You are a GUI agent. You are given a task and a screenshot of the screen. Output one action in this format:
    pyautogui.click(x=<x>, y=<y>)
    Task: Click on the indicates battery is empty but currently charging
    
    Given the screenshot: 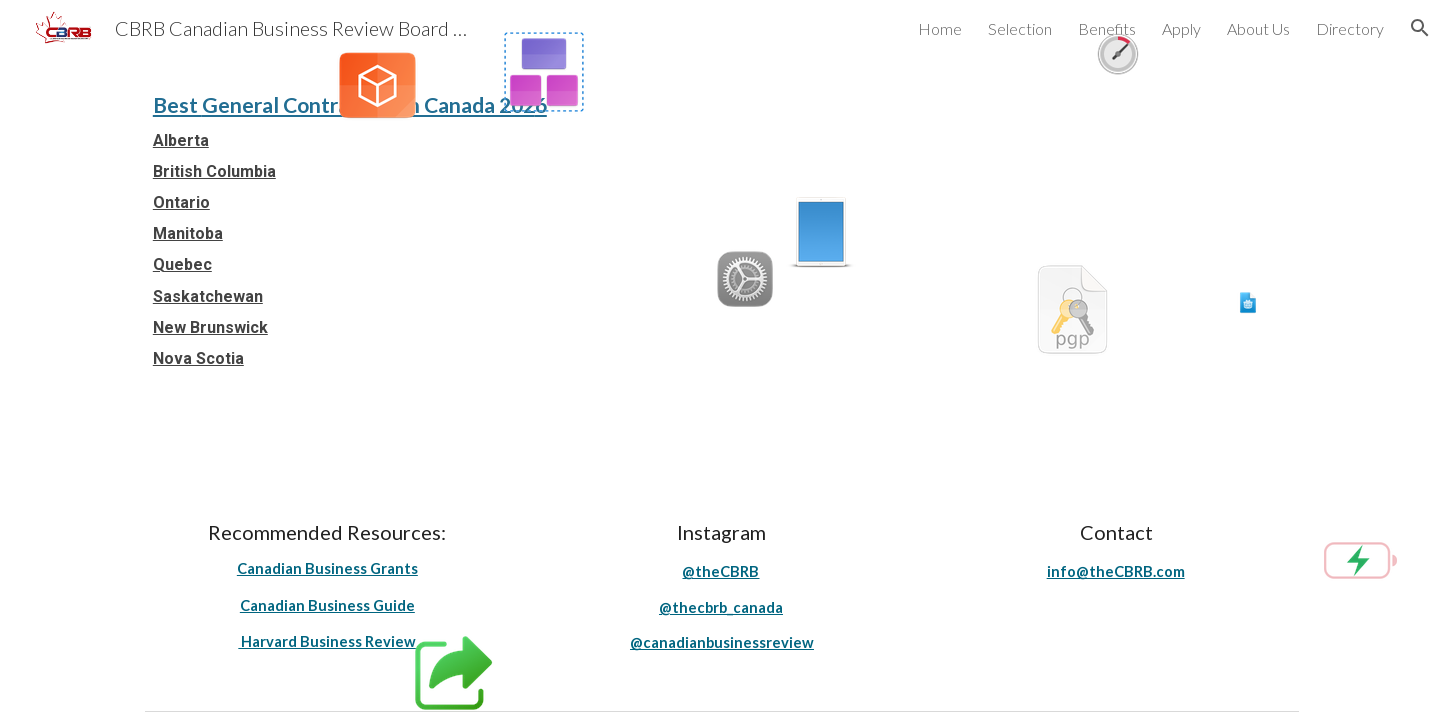 What is the action you would take?
    pyautogui.click(x=1360, y=560)
    